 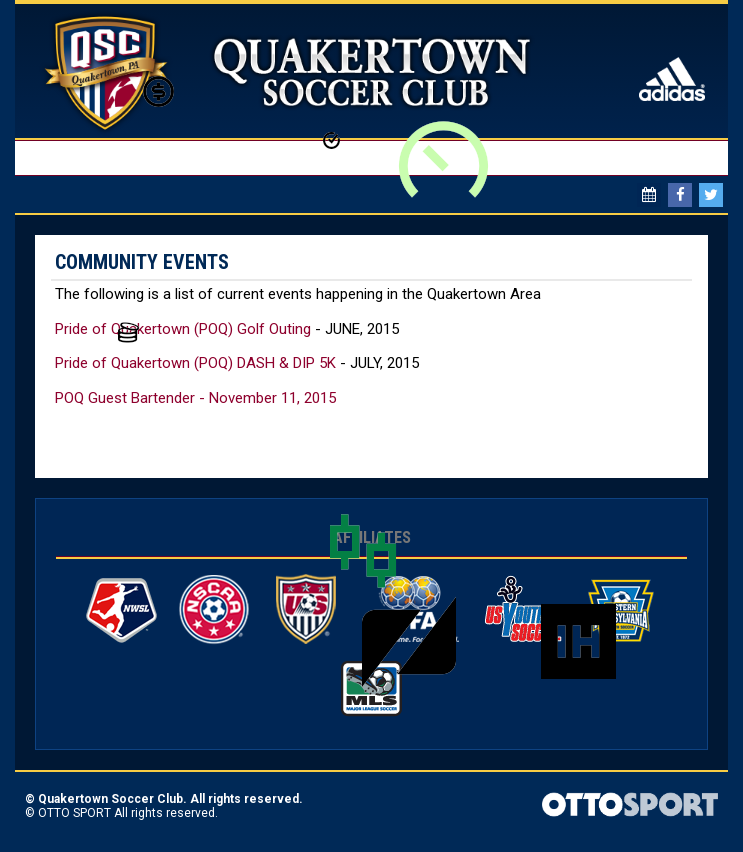 What do you see at coordinates (128, 332) in the screenshot?
I see `open the zaim personal finance app` at bounding box center [128, 332].